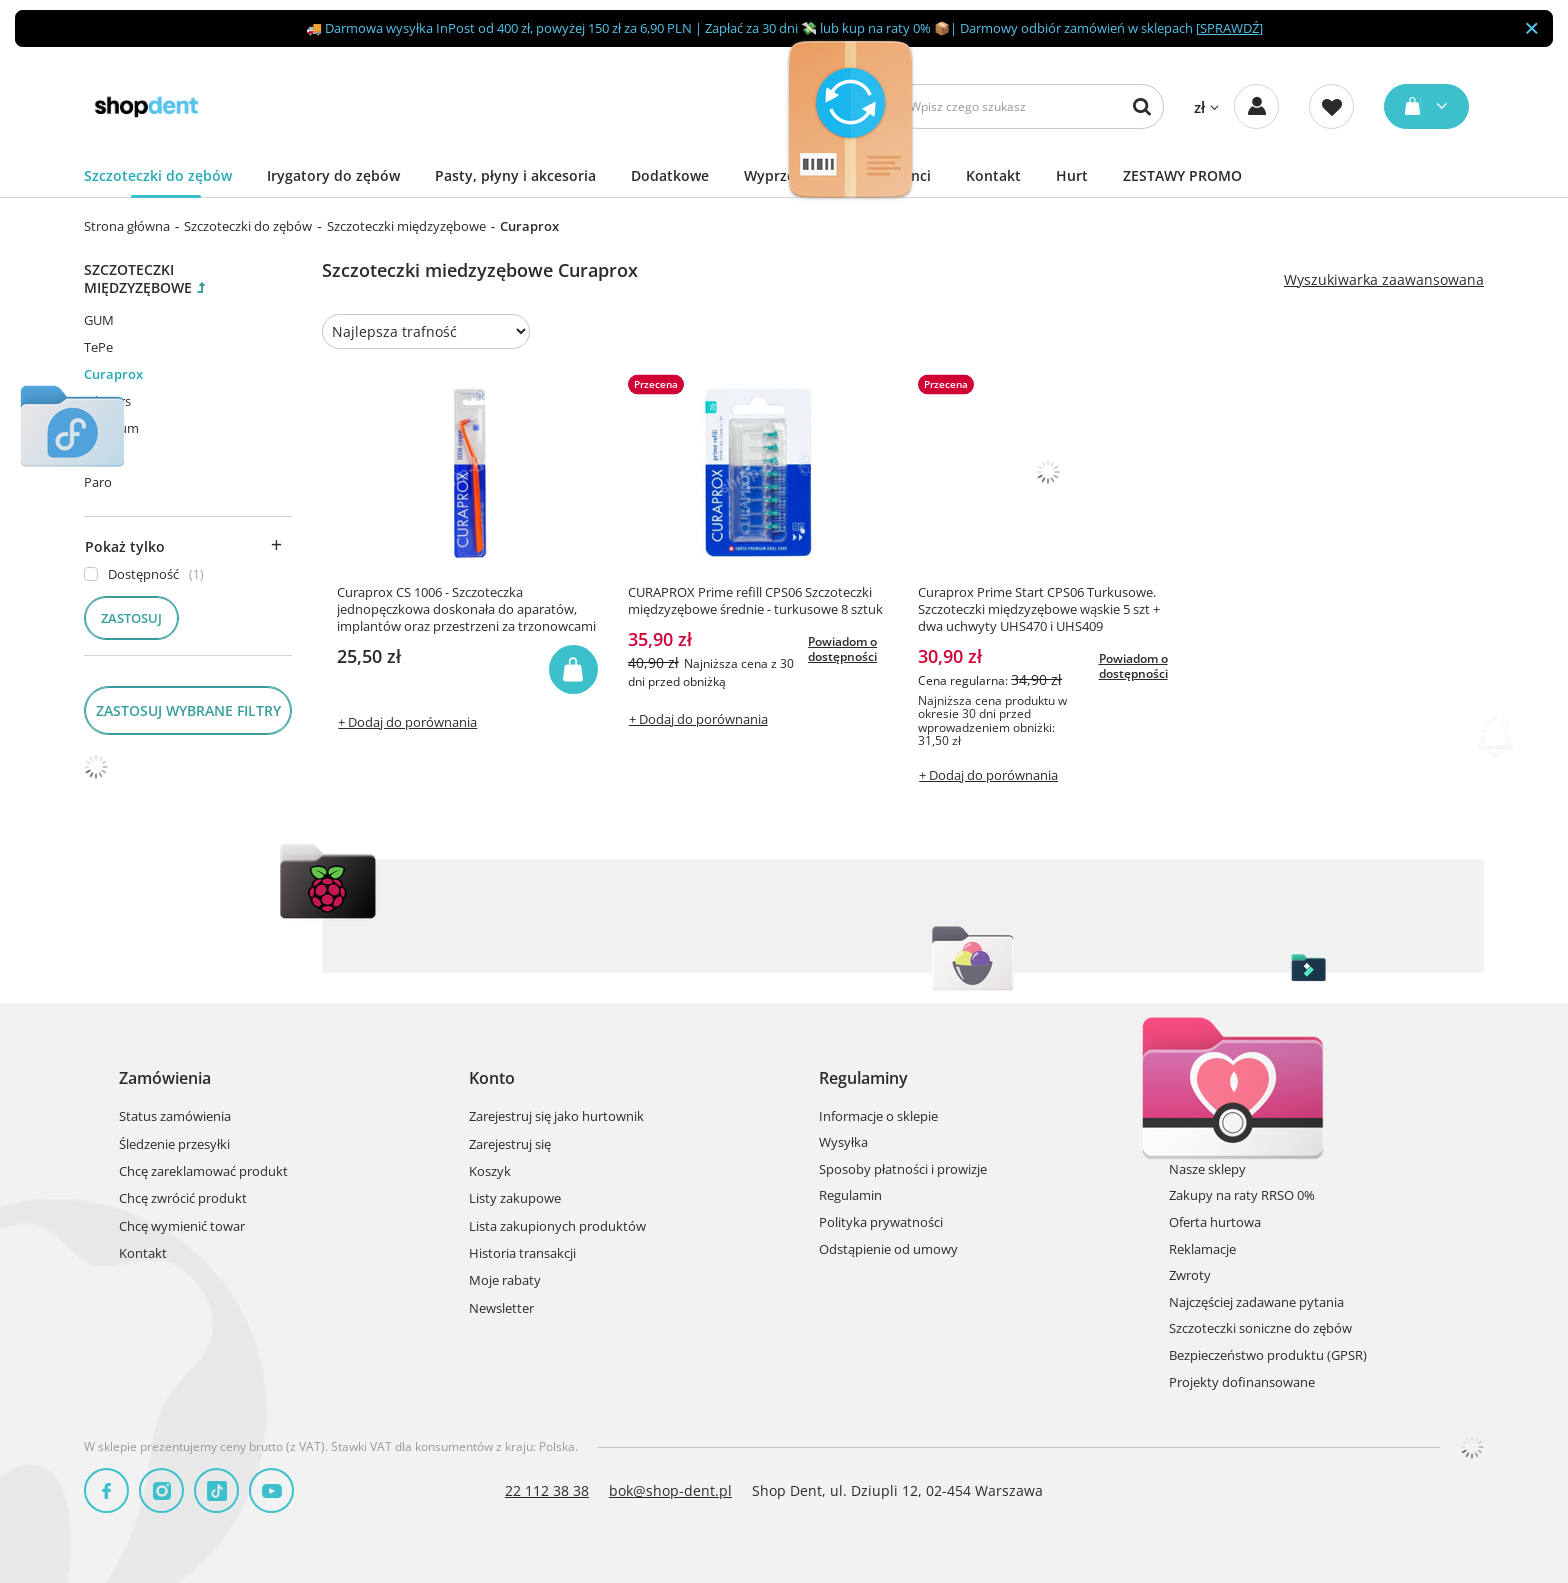 The width and height of the screenshot is (1568, 1583). Describe the element at coordinates (327, 883) in the screenshot. I see `folder containing Raspberry Pi project files` at that location.